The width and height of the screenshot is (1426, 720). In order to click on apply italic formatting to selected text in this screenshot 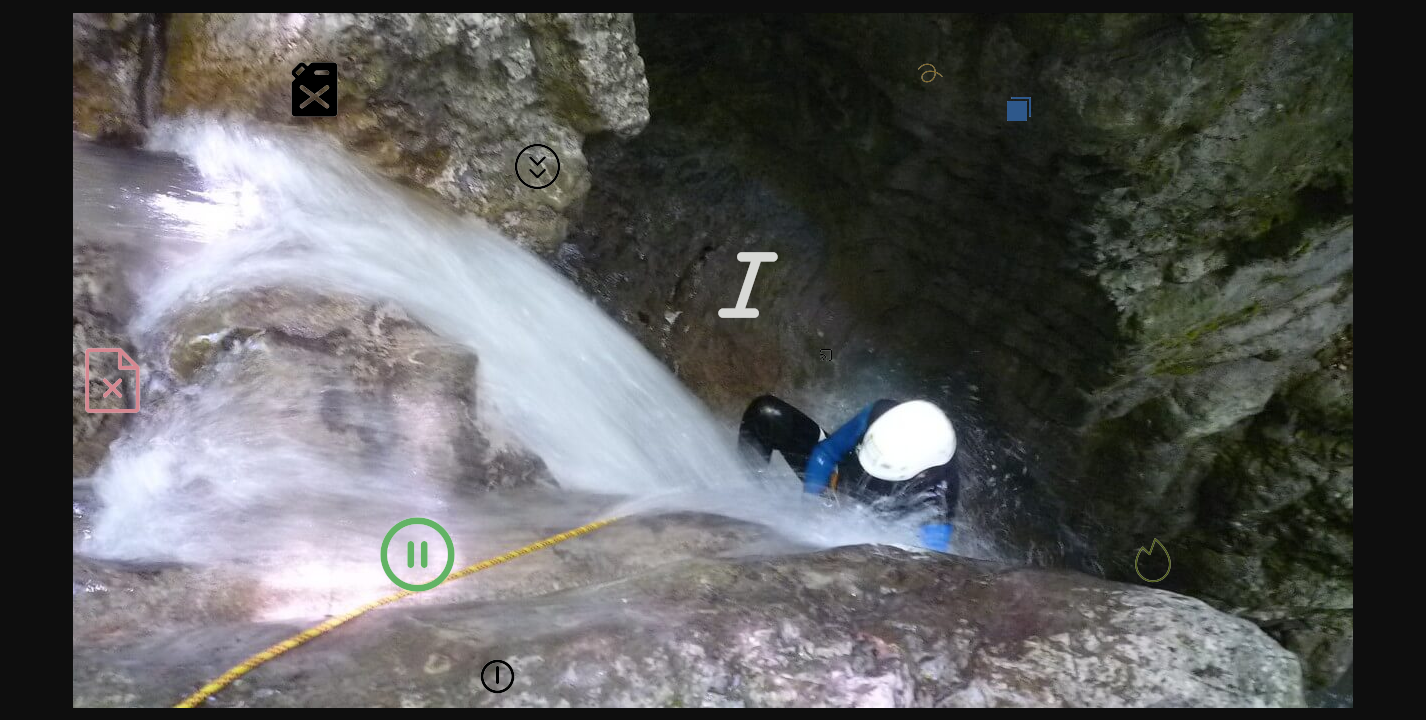, I will do `click(748, 285)`.